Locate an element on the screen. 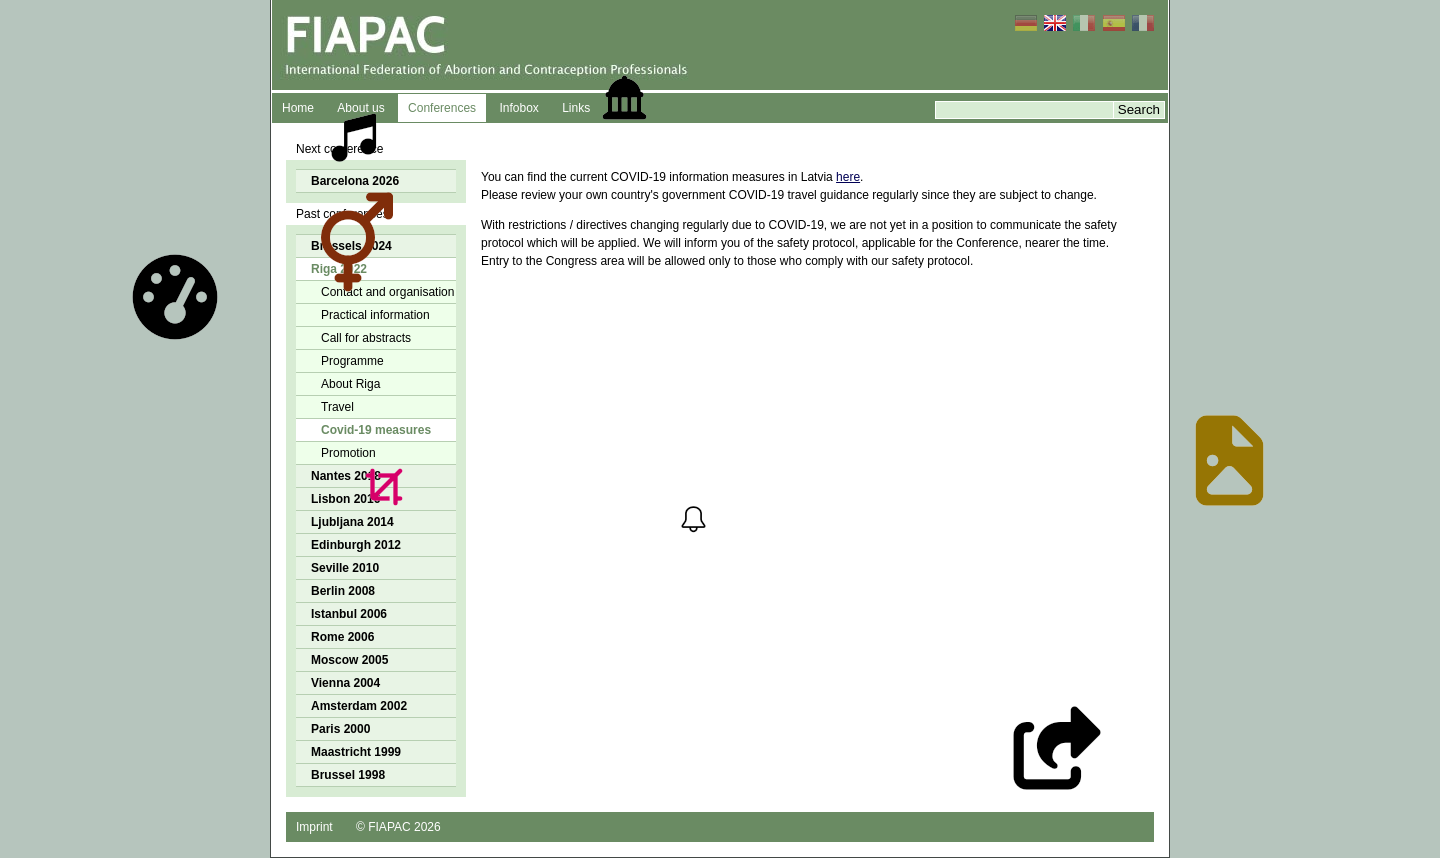 This screenshot has width=1440, height=858. view notifications is located at coordinates (693, 519).